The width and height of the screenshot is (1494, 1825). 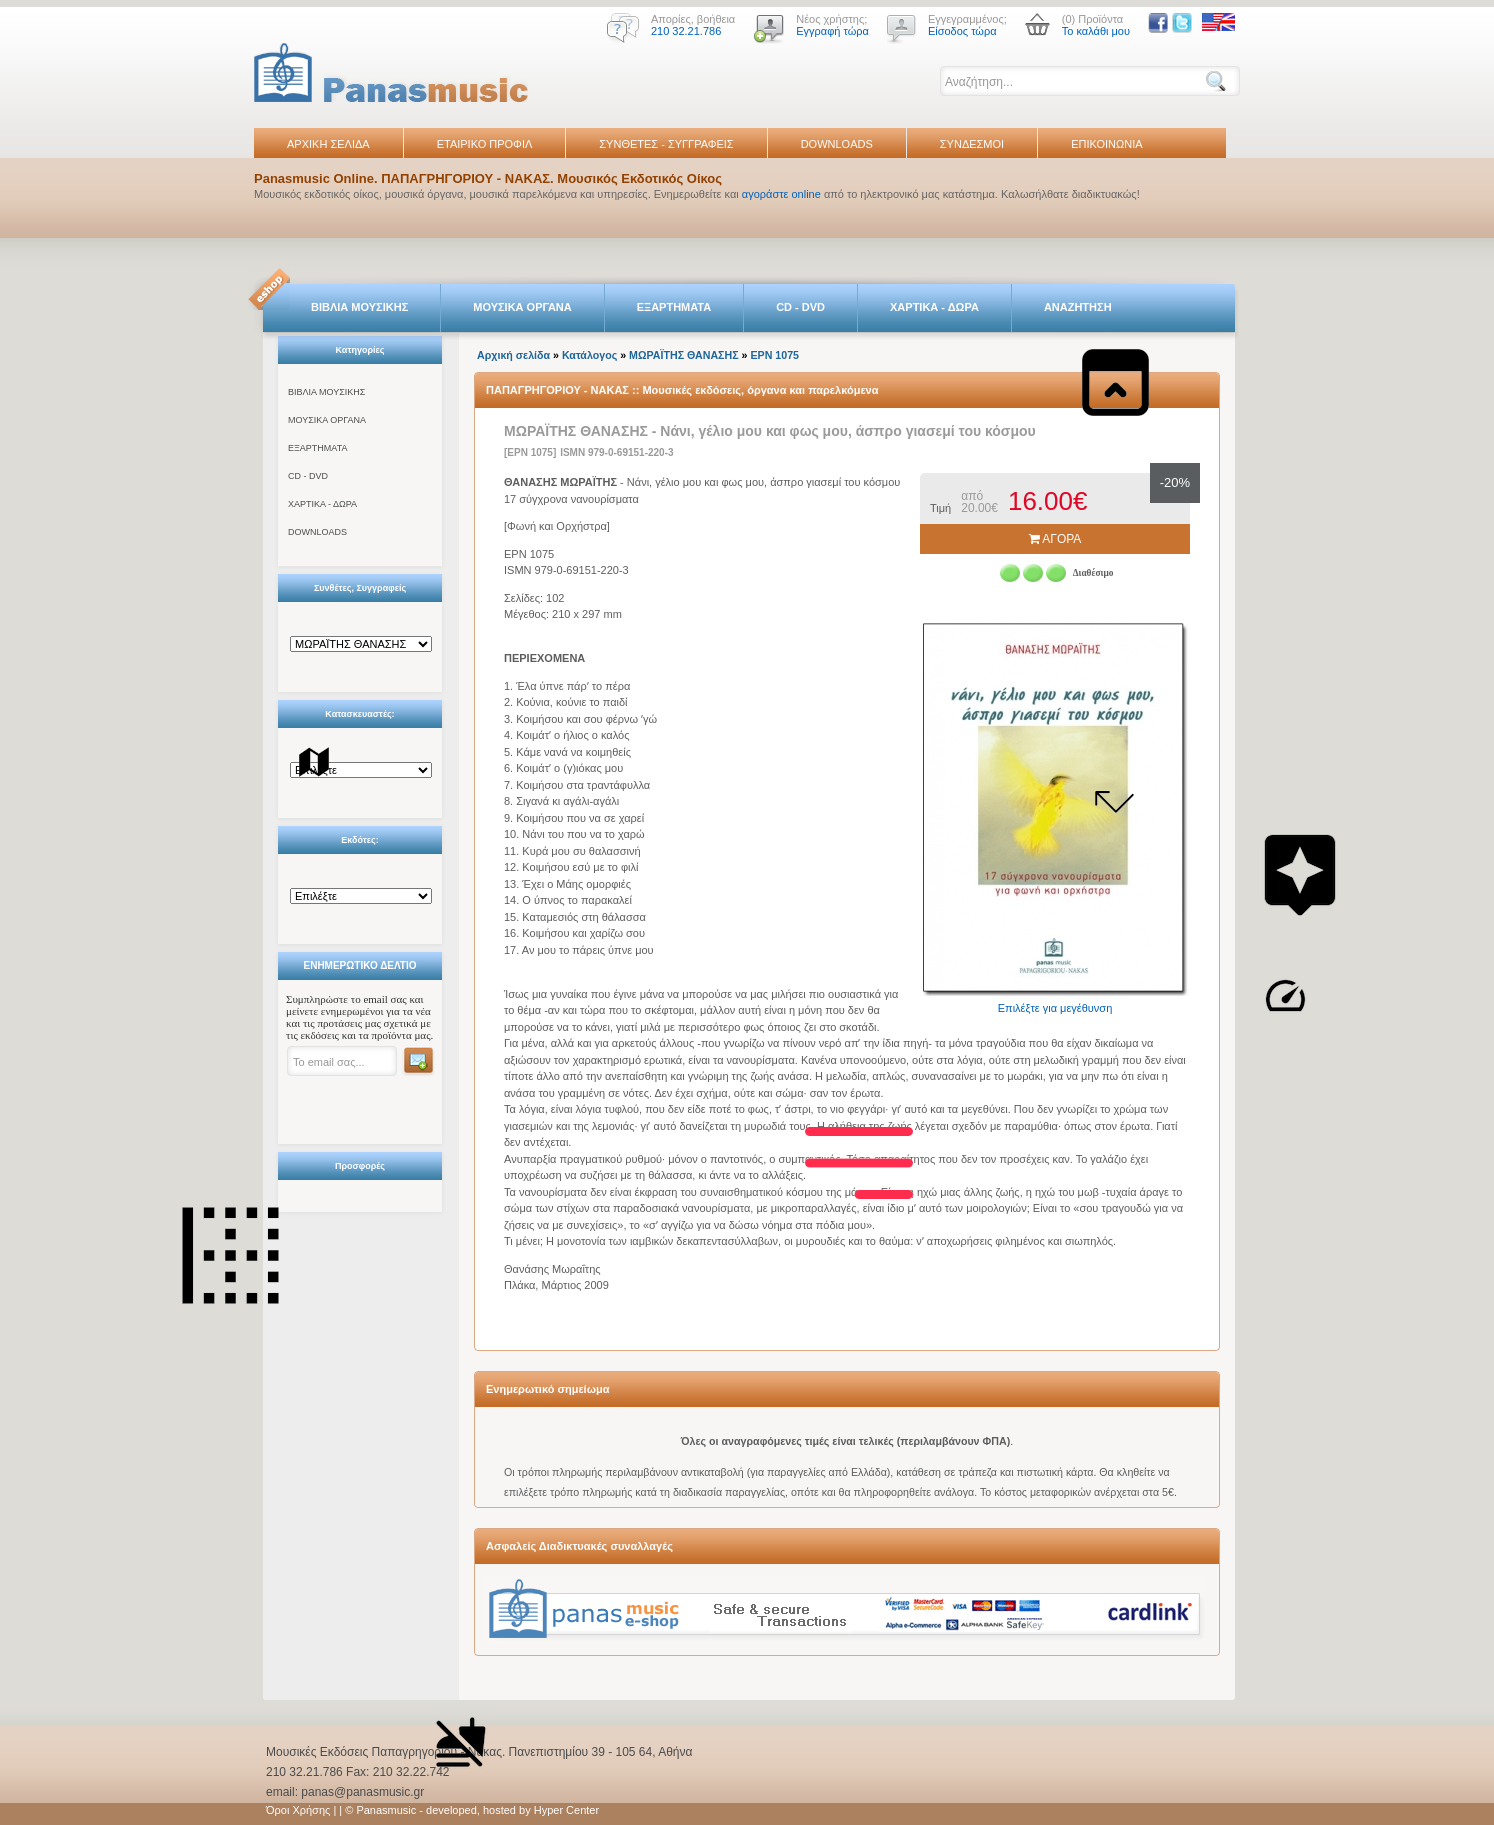 What do you see at coordinates (1285, 995) in the screenshot?
I see `adjust playback speed` at bounding box center [1285, 995].